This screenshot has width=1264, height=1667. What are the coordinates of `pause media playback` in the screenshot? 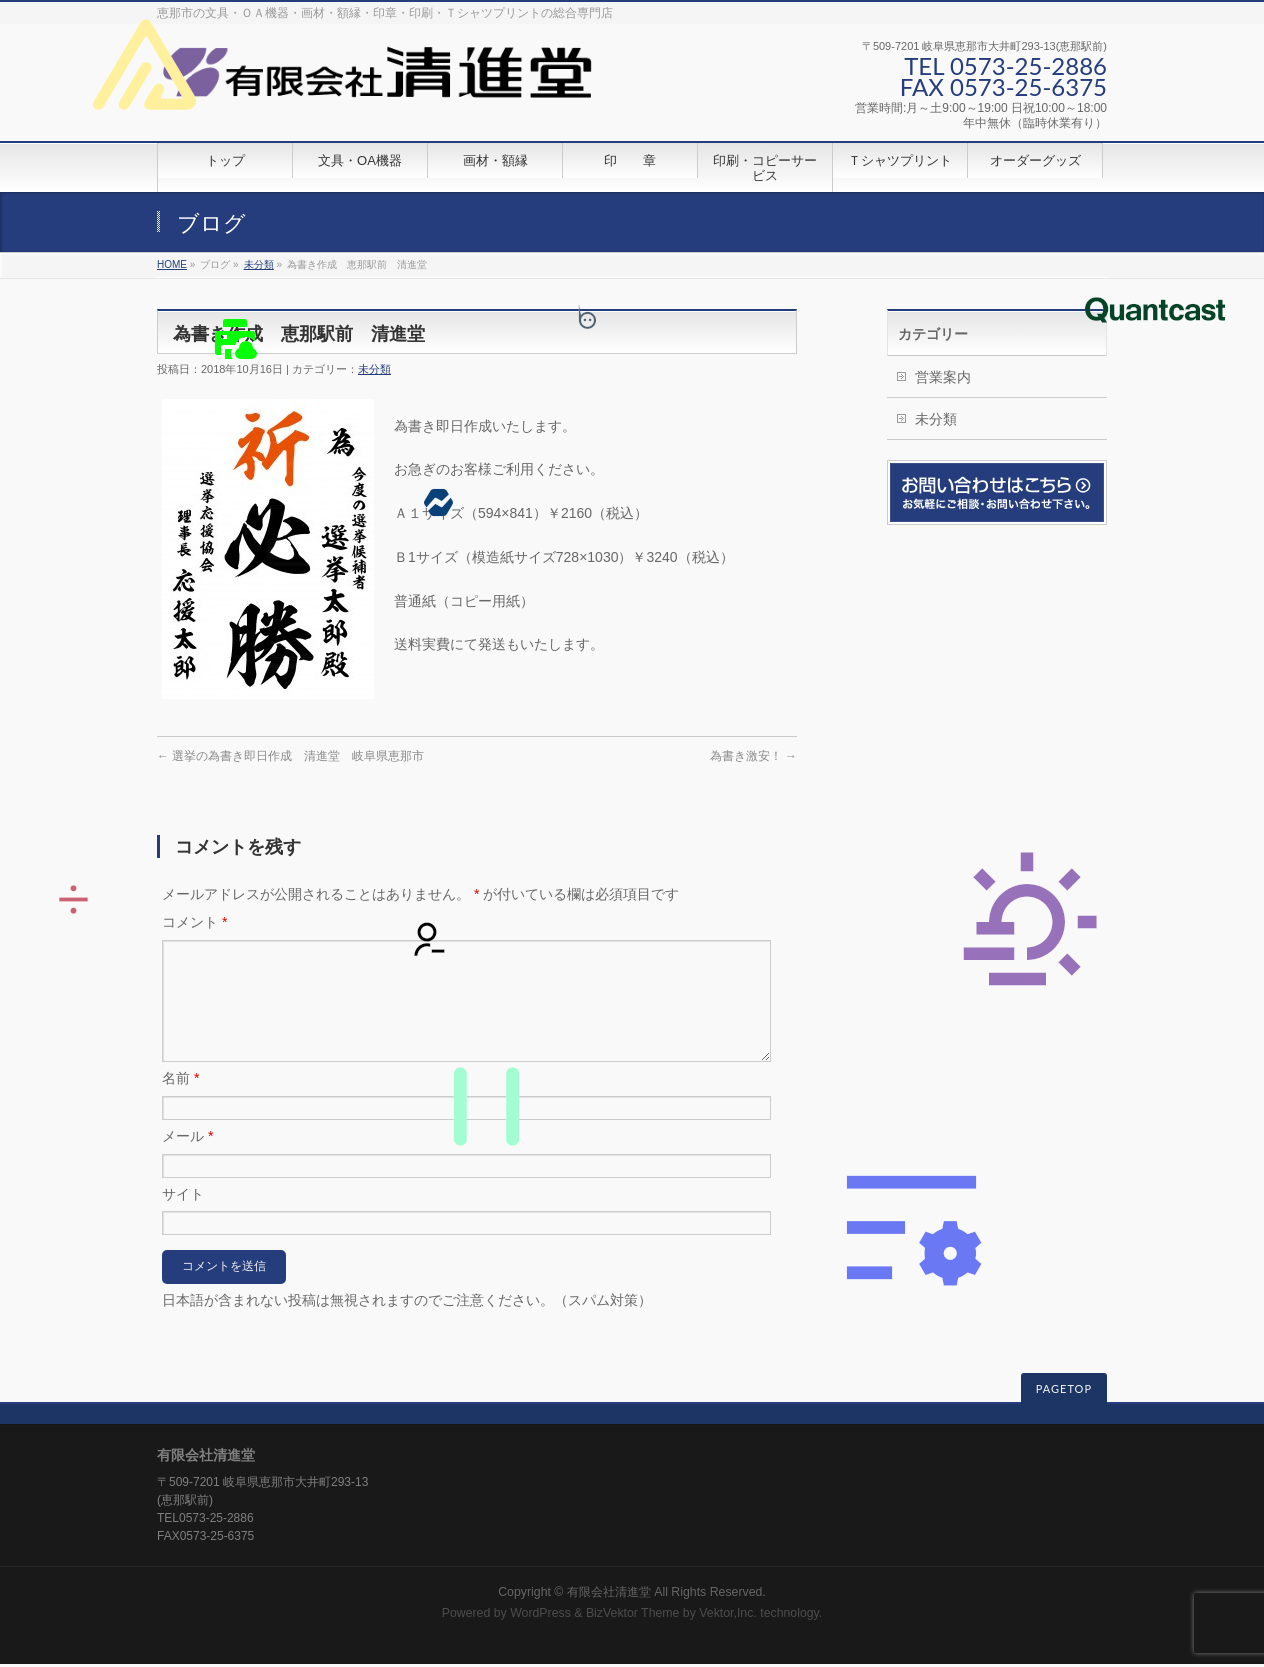 It's located at (486, 1106).